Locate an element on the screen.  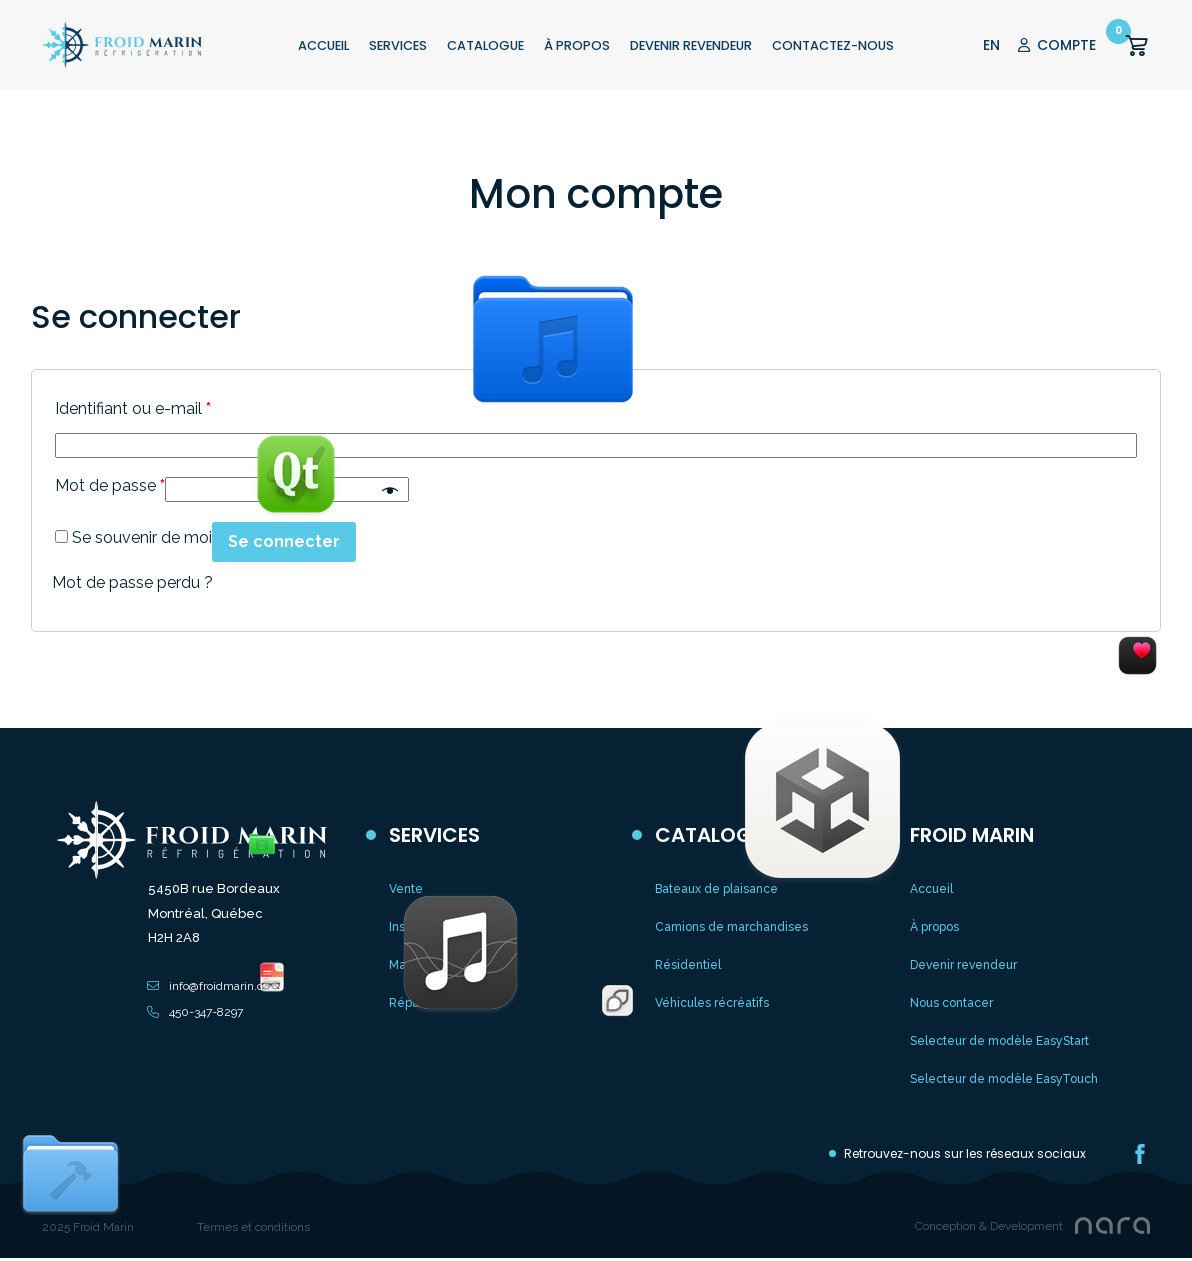
open the papers document viewer app is located at coordinates (272, 977).